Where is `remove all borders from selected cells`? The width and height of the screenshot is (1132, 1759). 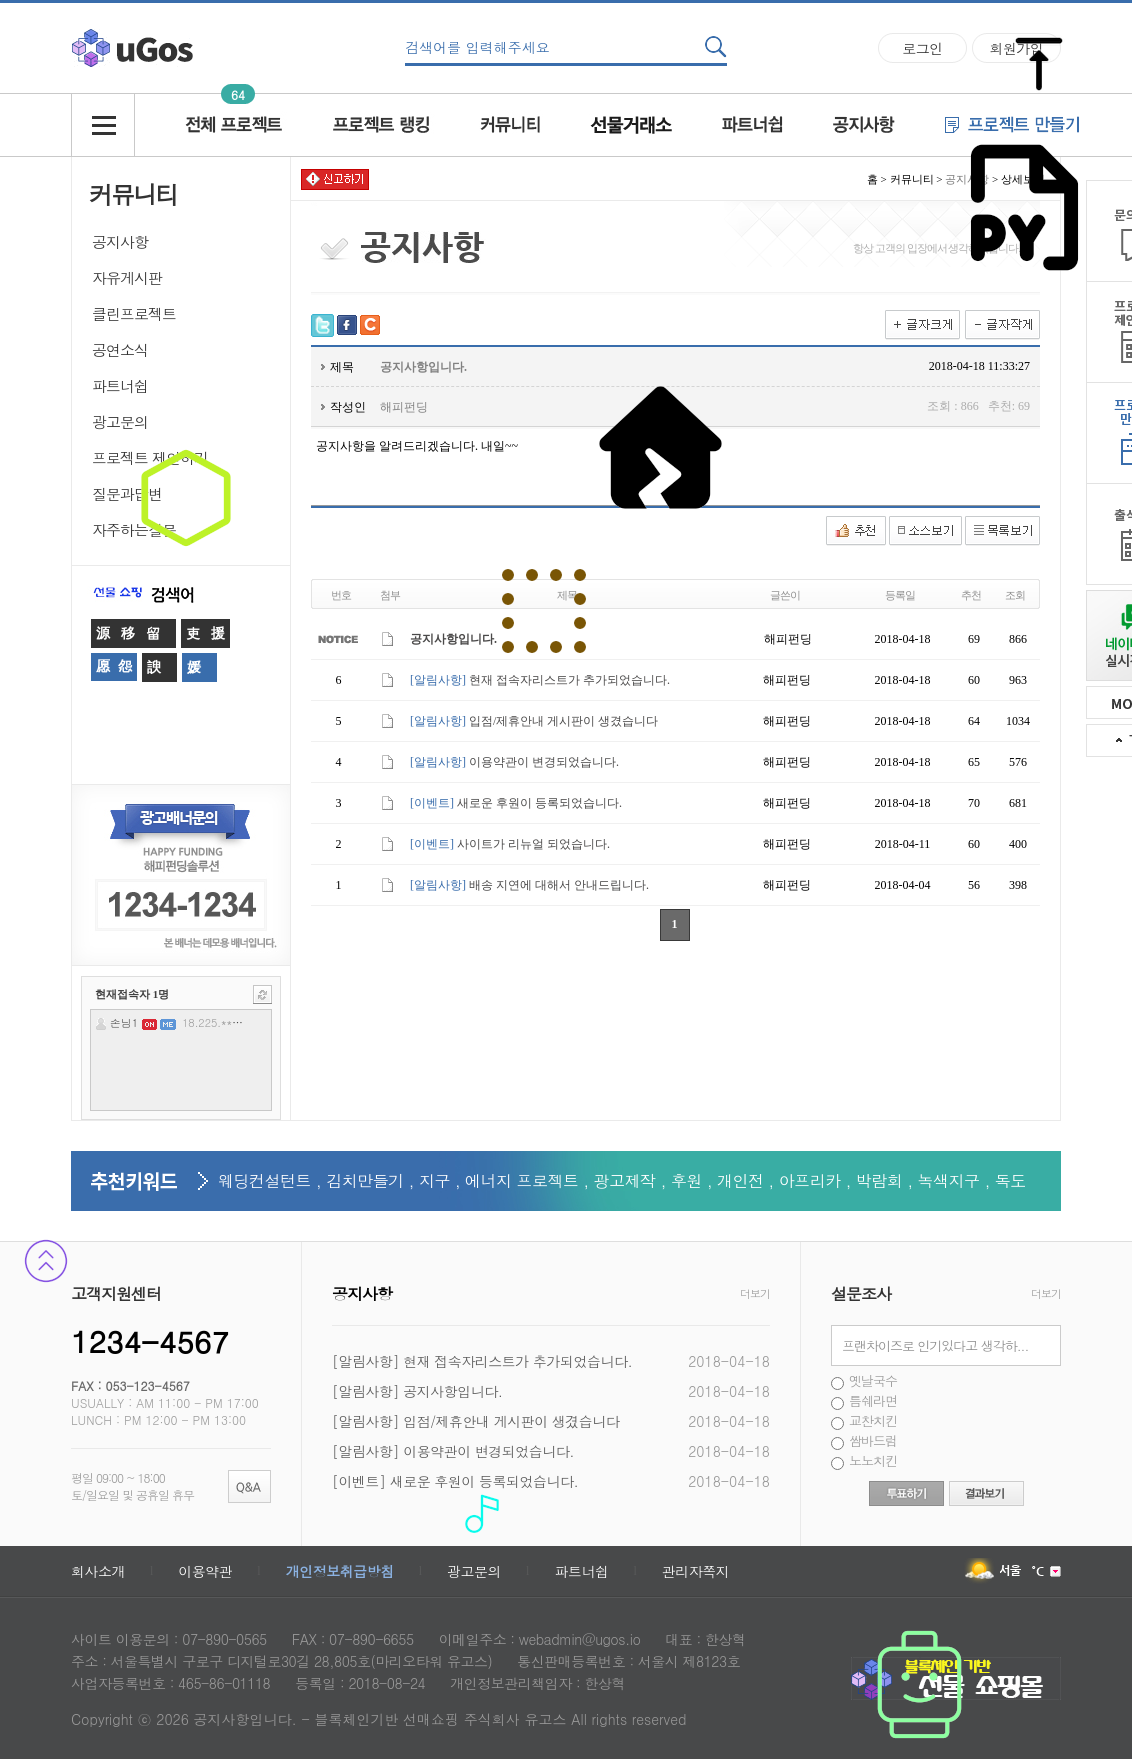
remove all borders from selected cells is located at coordinates (544, 611).